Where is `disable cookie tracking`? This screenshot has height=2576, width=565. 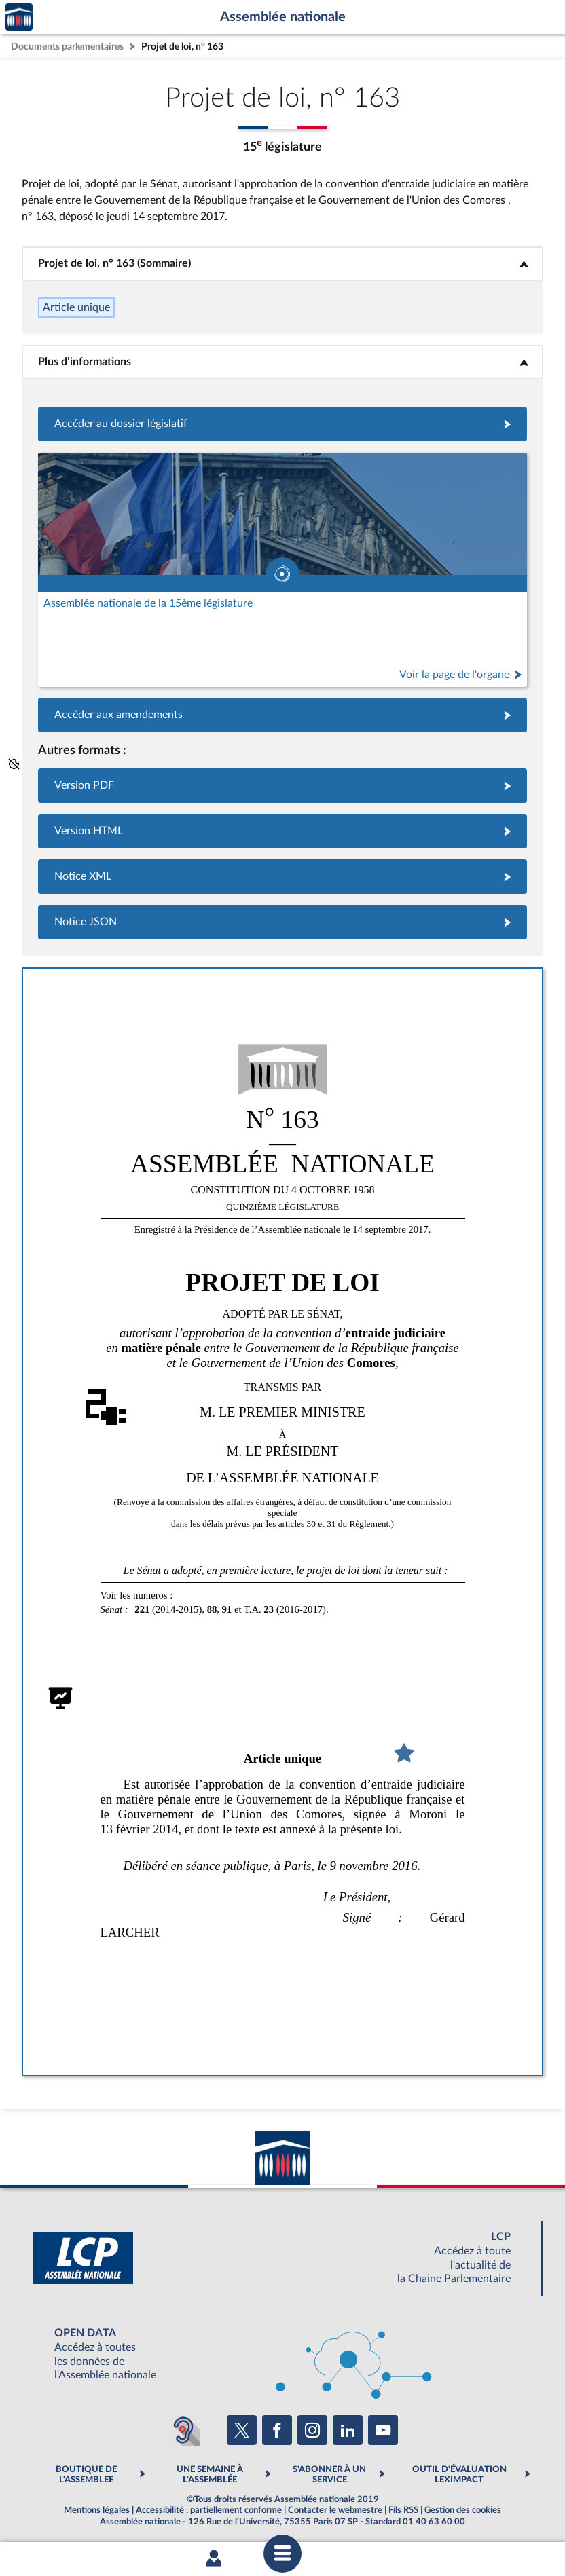 disable cookie tracking is located at coordinates (14, 764).